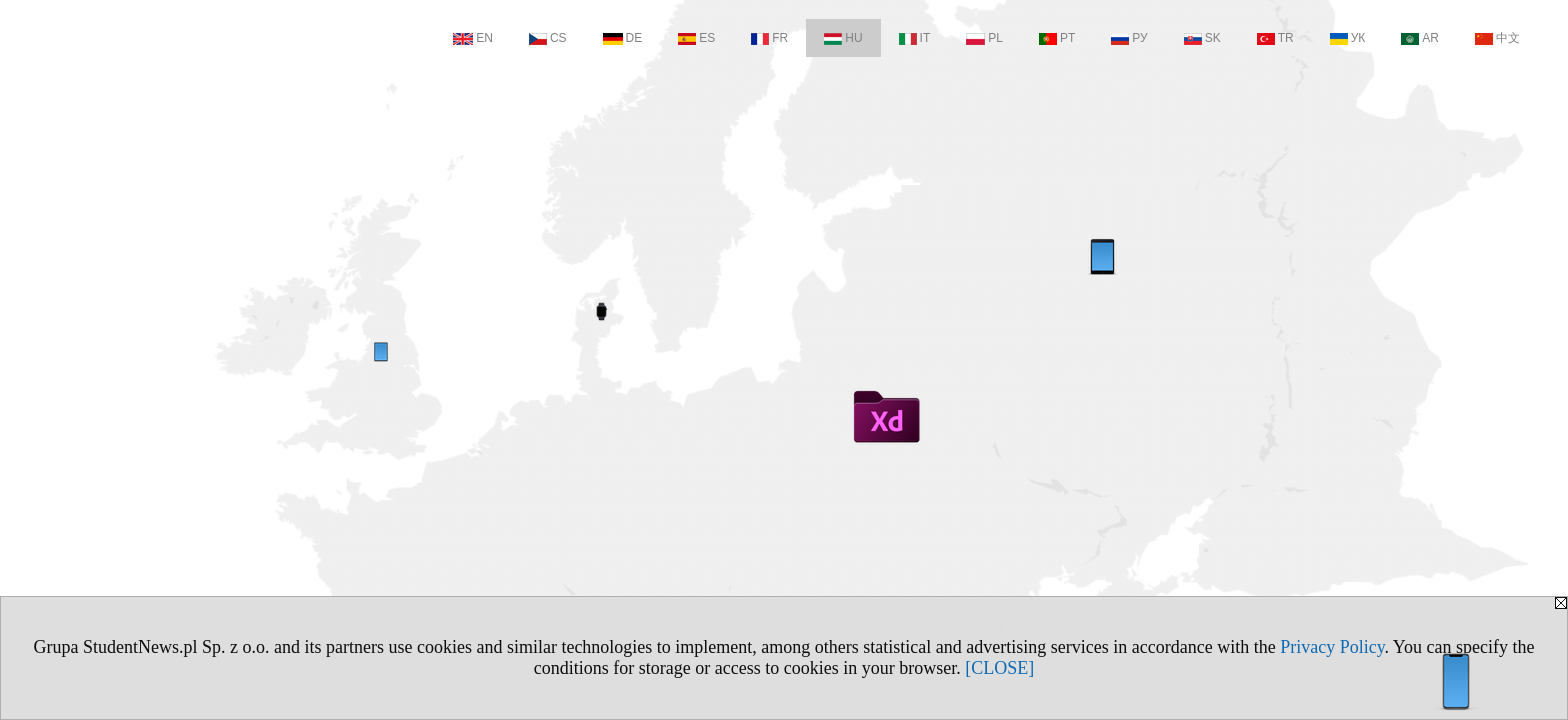  What do you see at coordinates (1102, 253) in the screenshot?
I see `iPad mini device with cellular connectivity` at bounding box center [1102, 253].